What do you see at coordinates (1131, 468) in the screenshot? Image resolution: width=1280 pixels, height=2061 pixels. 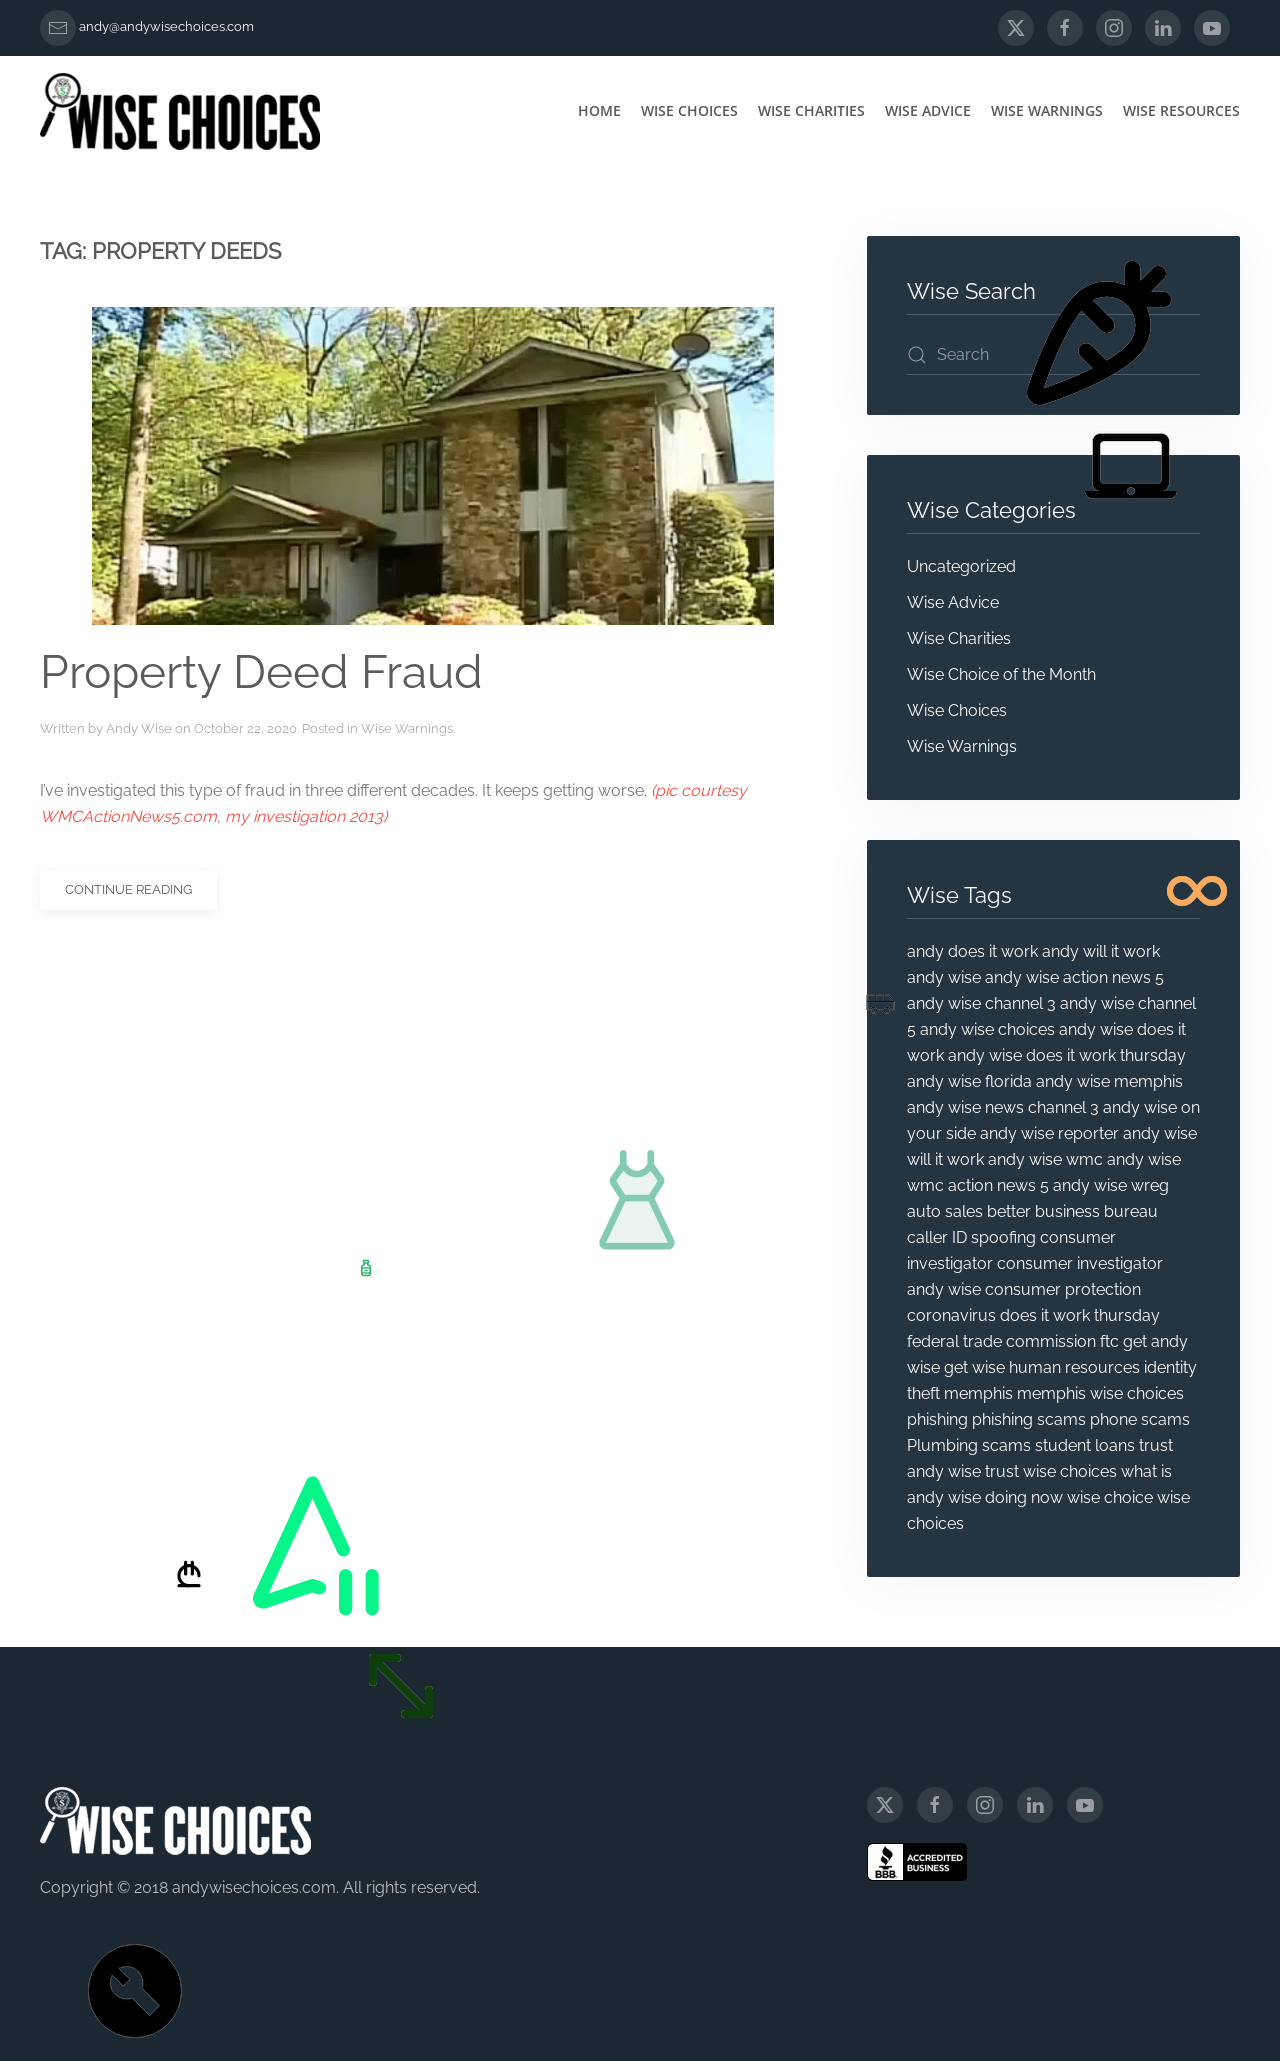 I see `access desktop or laptop view` at bounding box center [1131, 468].